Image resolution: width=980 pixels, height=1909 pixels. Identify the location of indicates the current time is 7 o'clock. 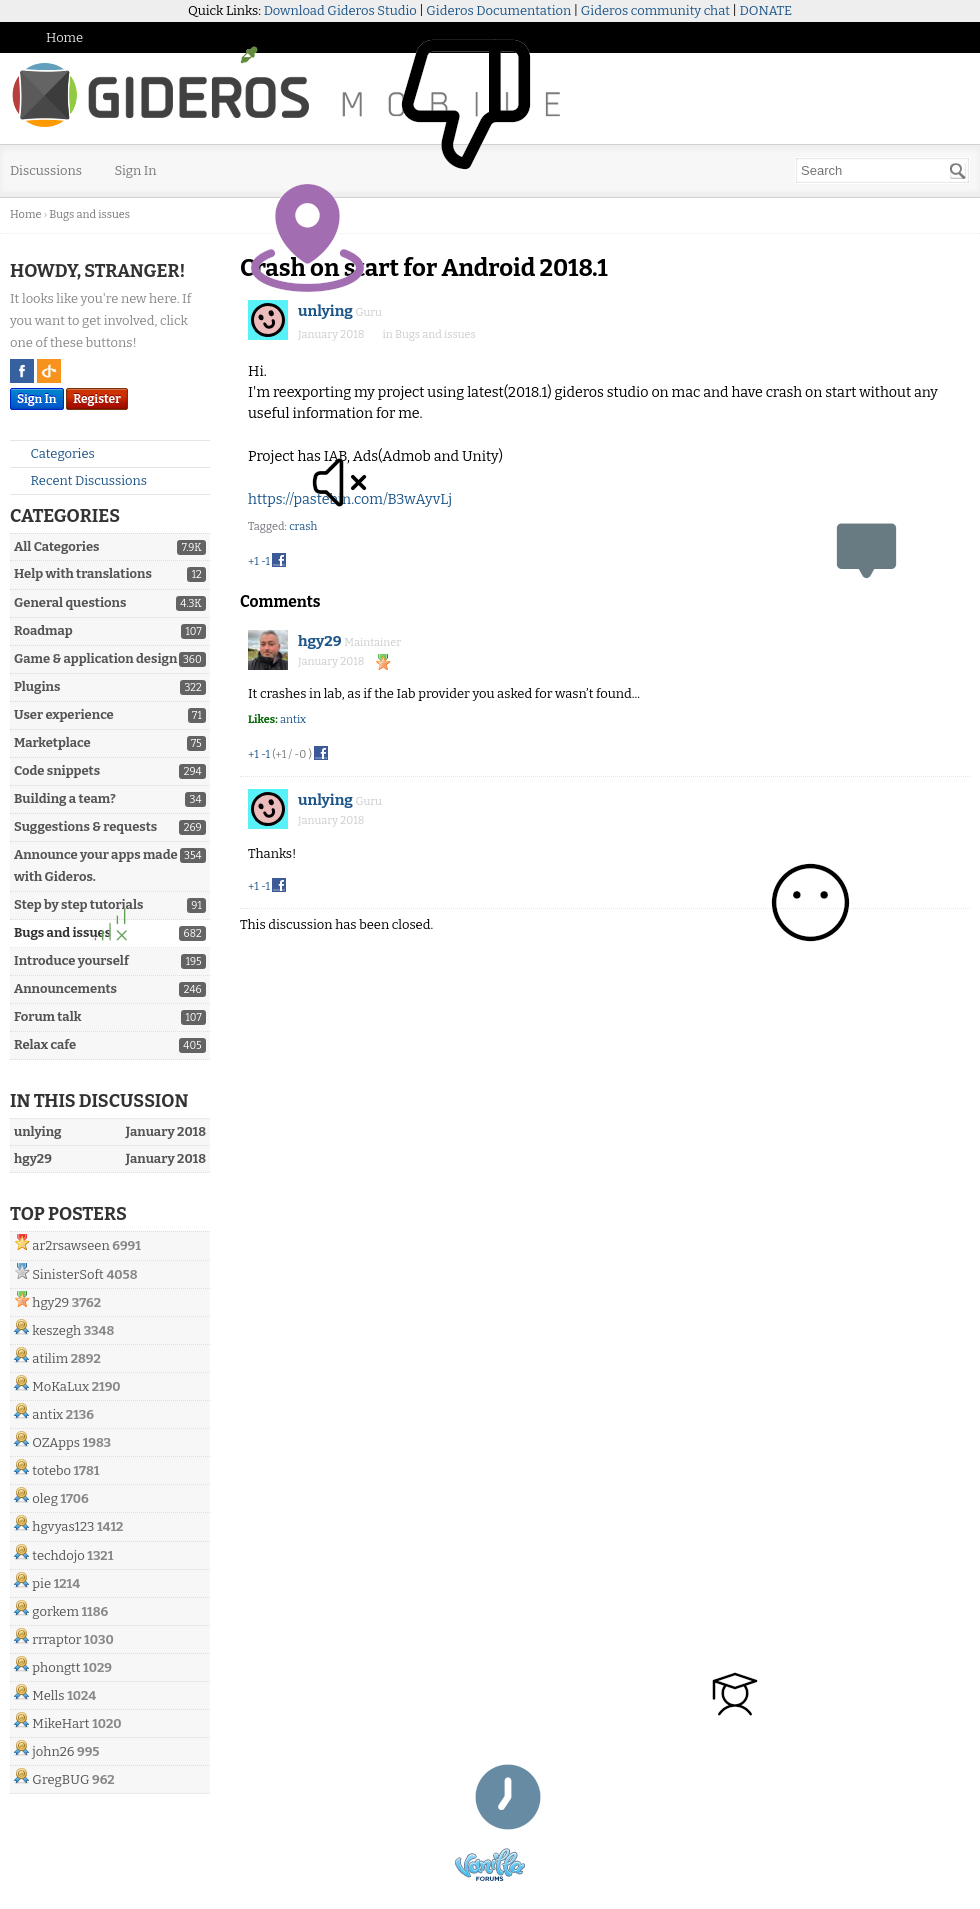
(508, 1797).